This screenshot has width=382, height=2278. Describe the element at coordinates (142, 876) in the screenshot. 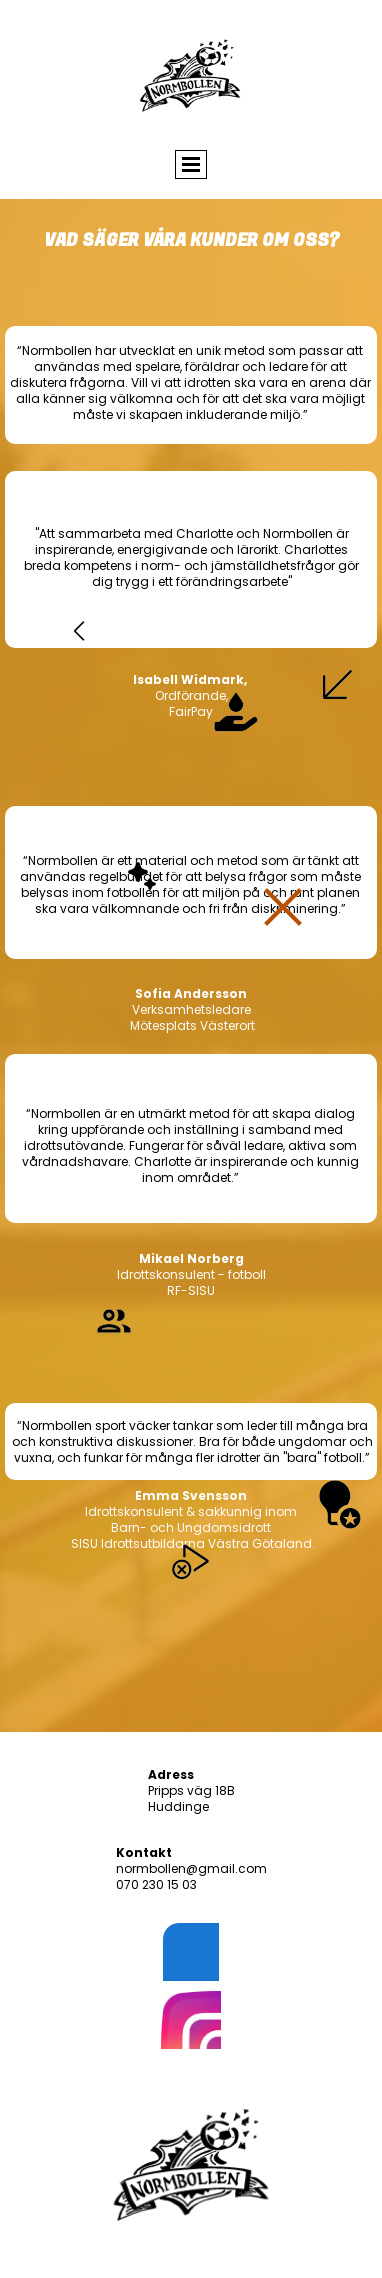

I see `indicates AI-generated or enhanced content` at that location.